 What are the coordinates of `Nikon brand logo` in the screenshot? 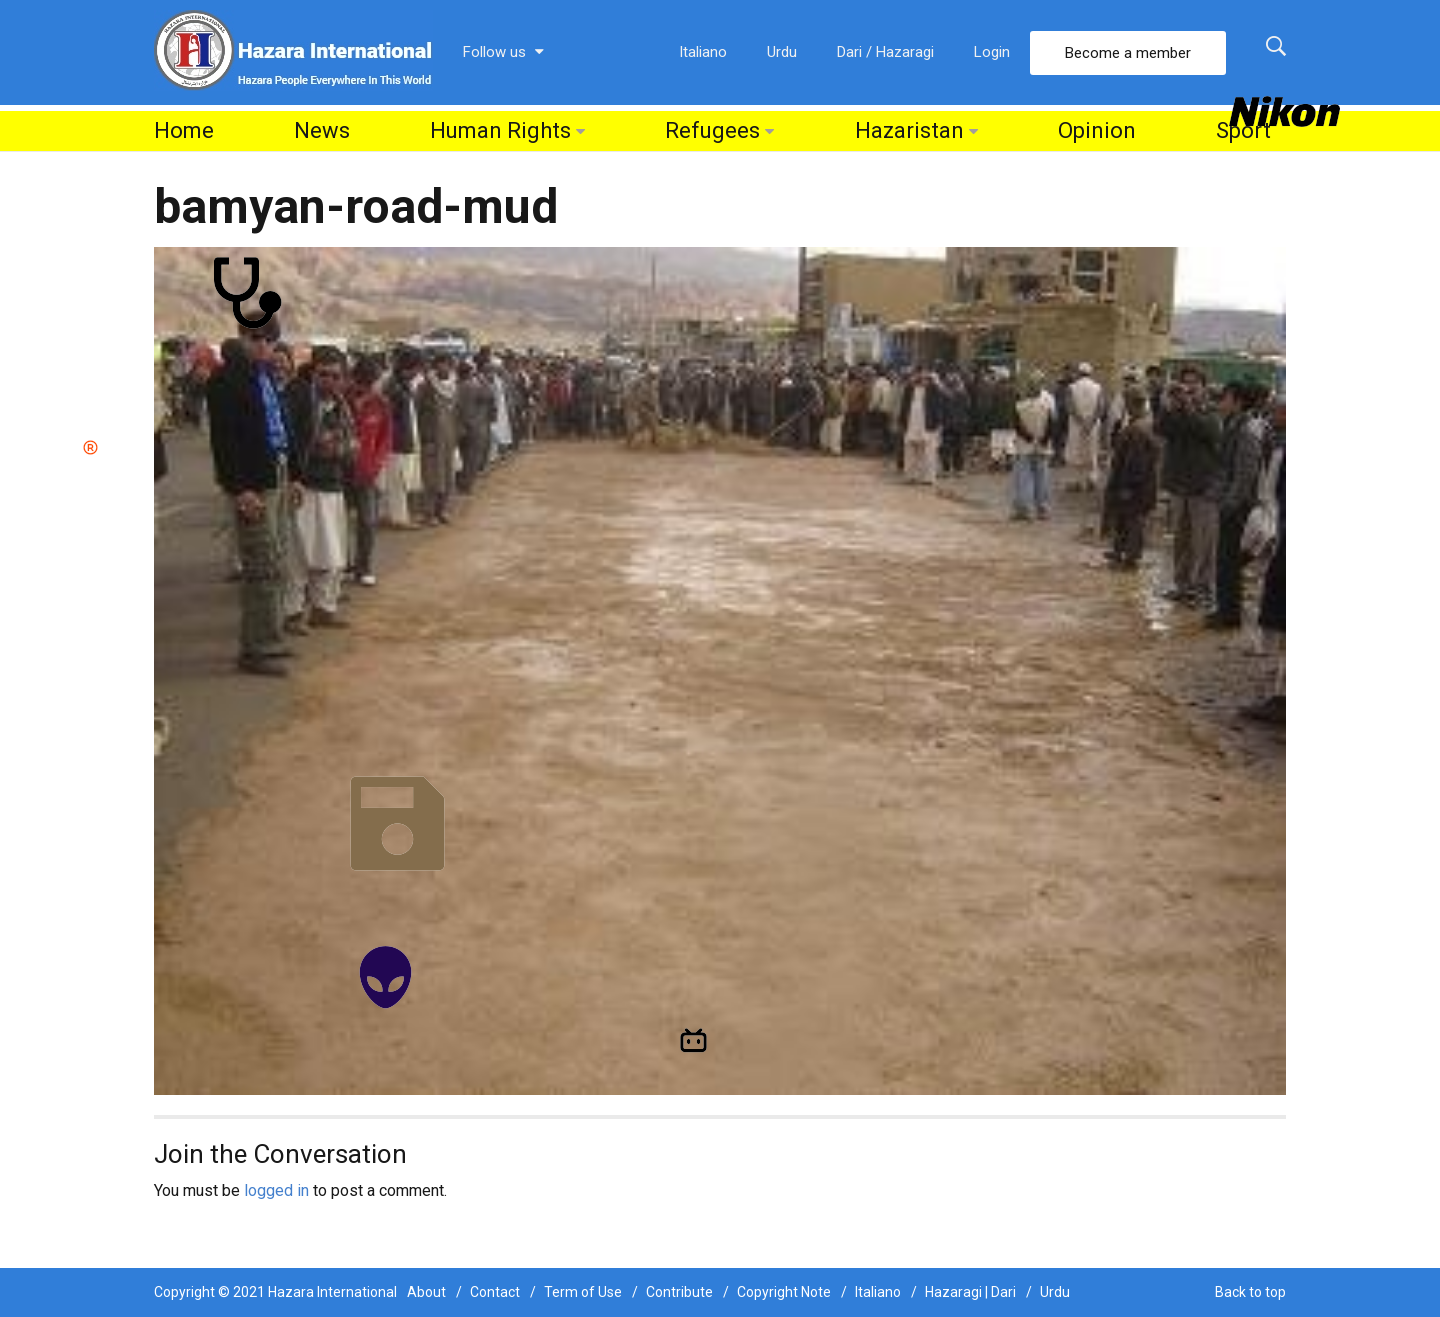 It's located at (1284, 111).